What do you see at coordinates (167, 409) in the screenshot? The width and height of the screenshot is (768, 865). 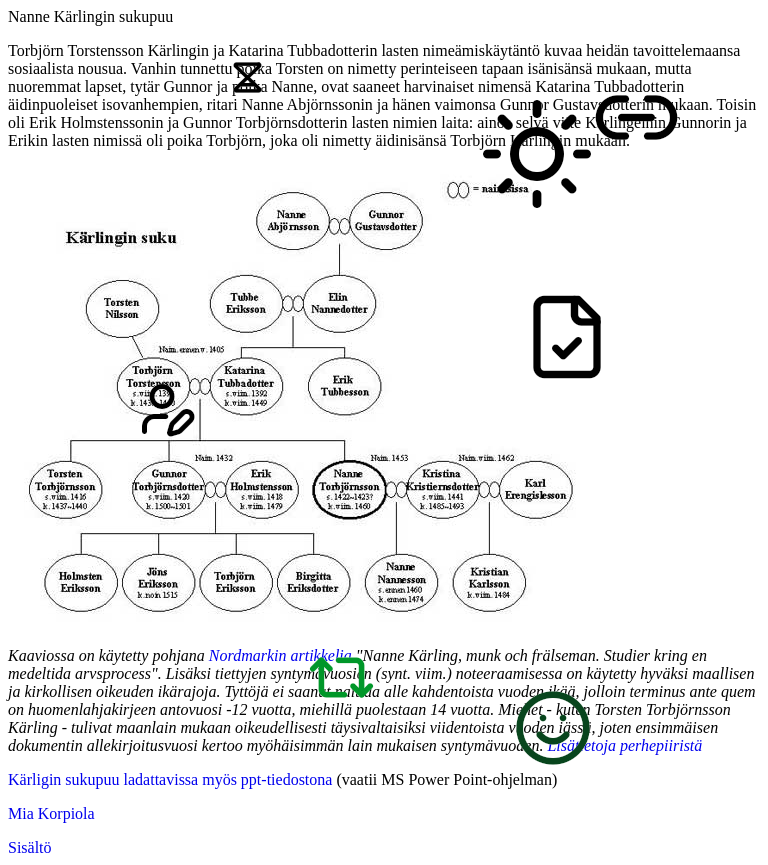 I see `edit your profile` at bounding box center [167, 409].